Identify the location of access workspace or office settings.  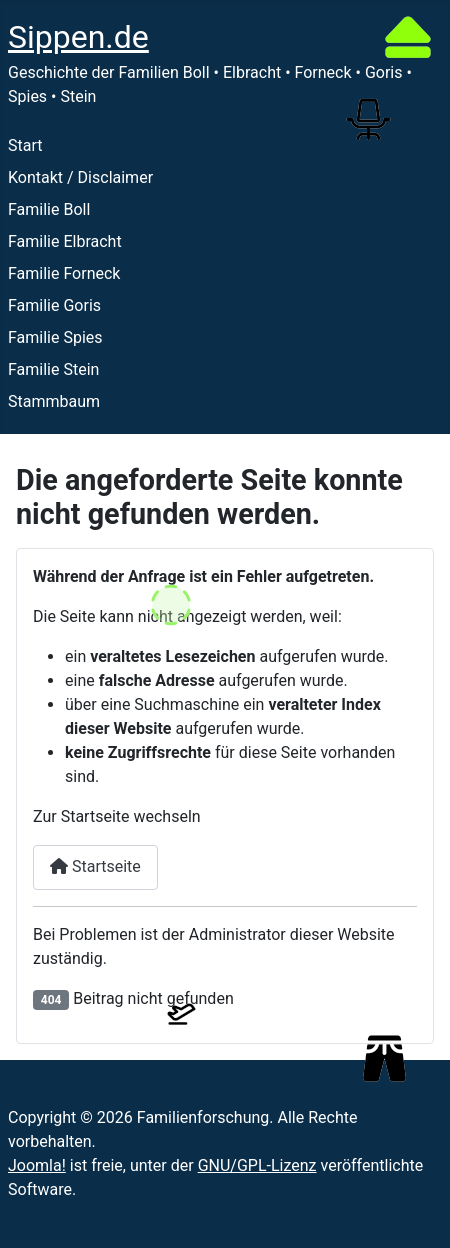
(368, 119).